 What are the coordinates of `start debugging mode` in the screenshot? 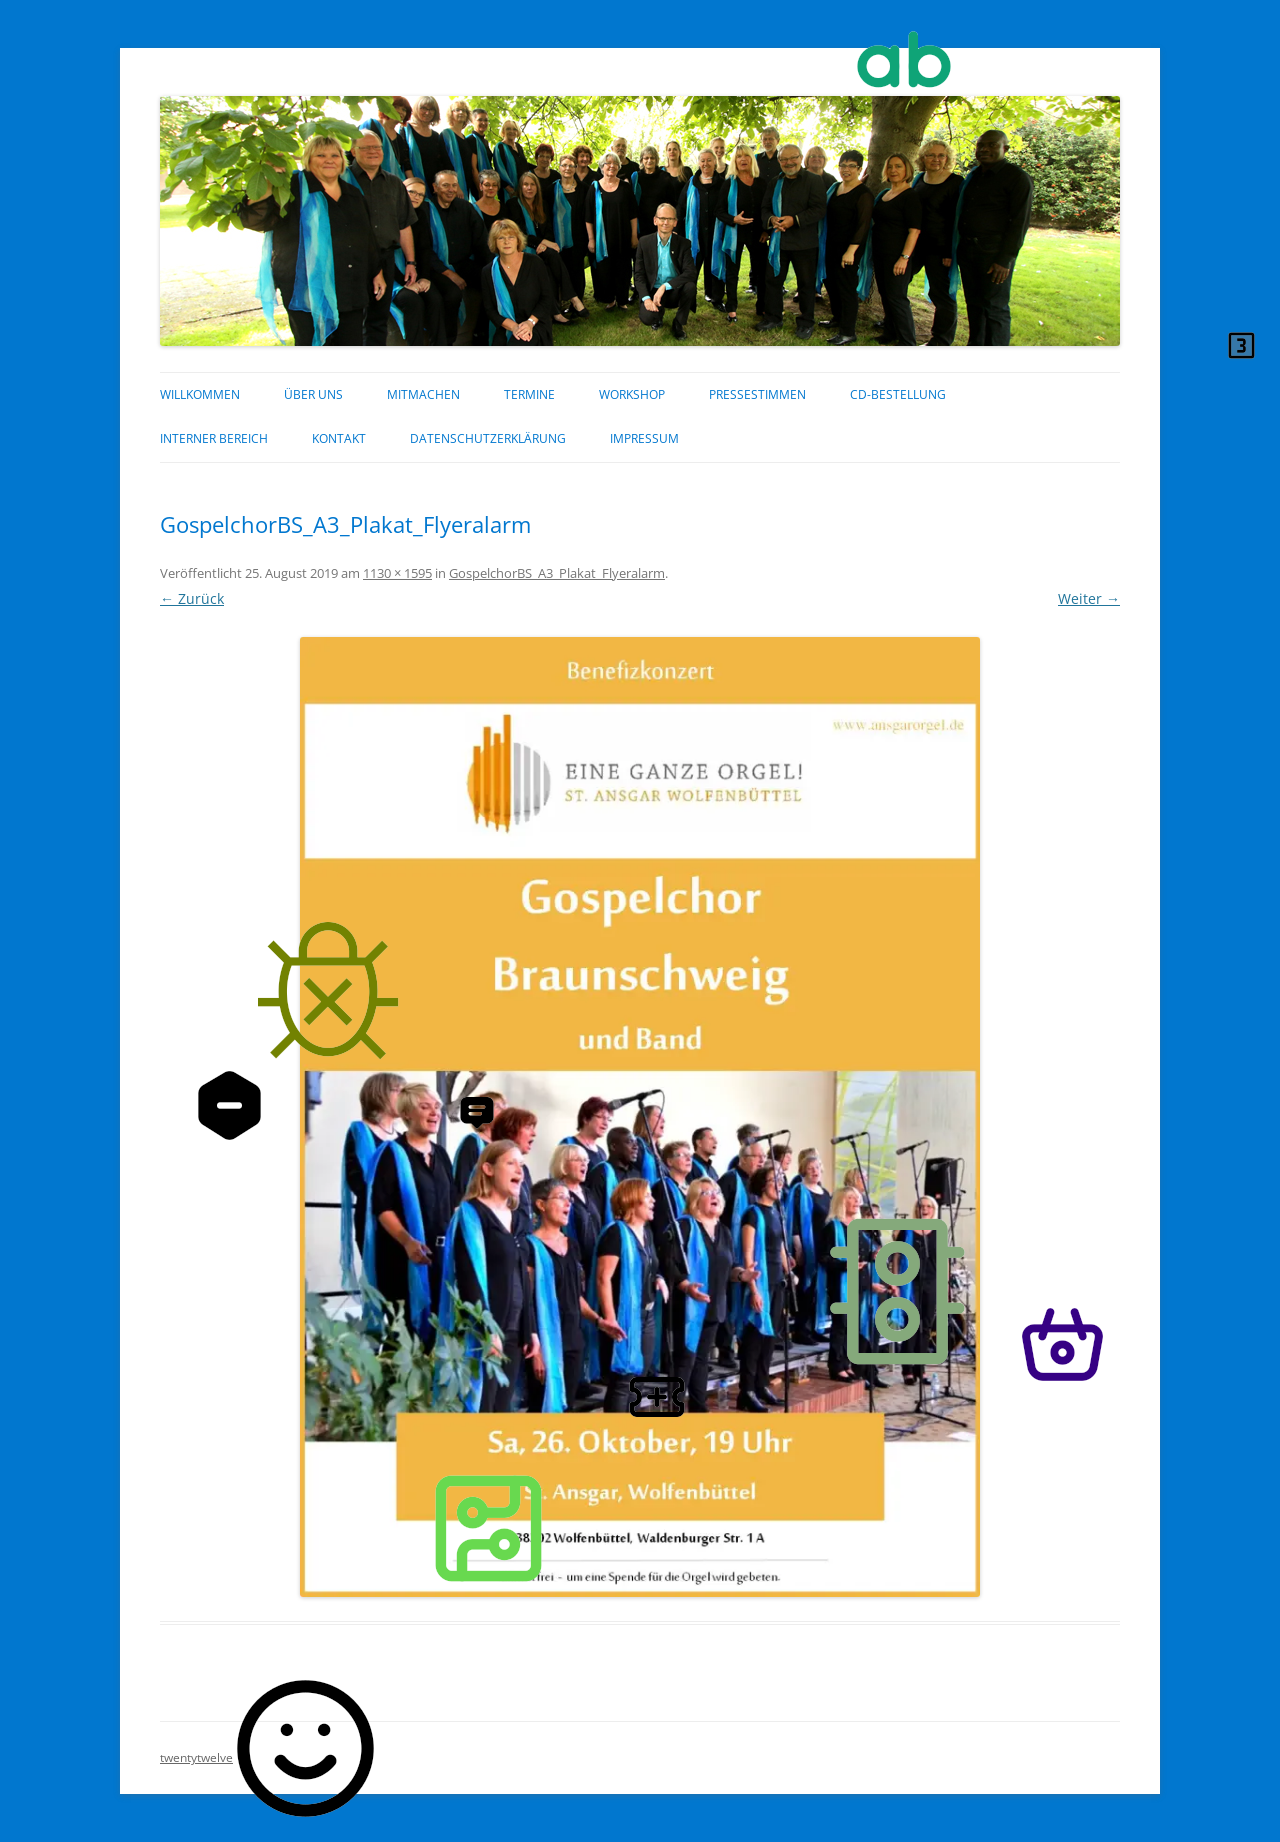 It's located at (328, 992).